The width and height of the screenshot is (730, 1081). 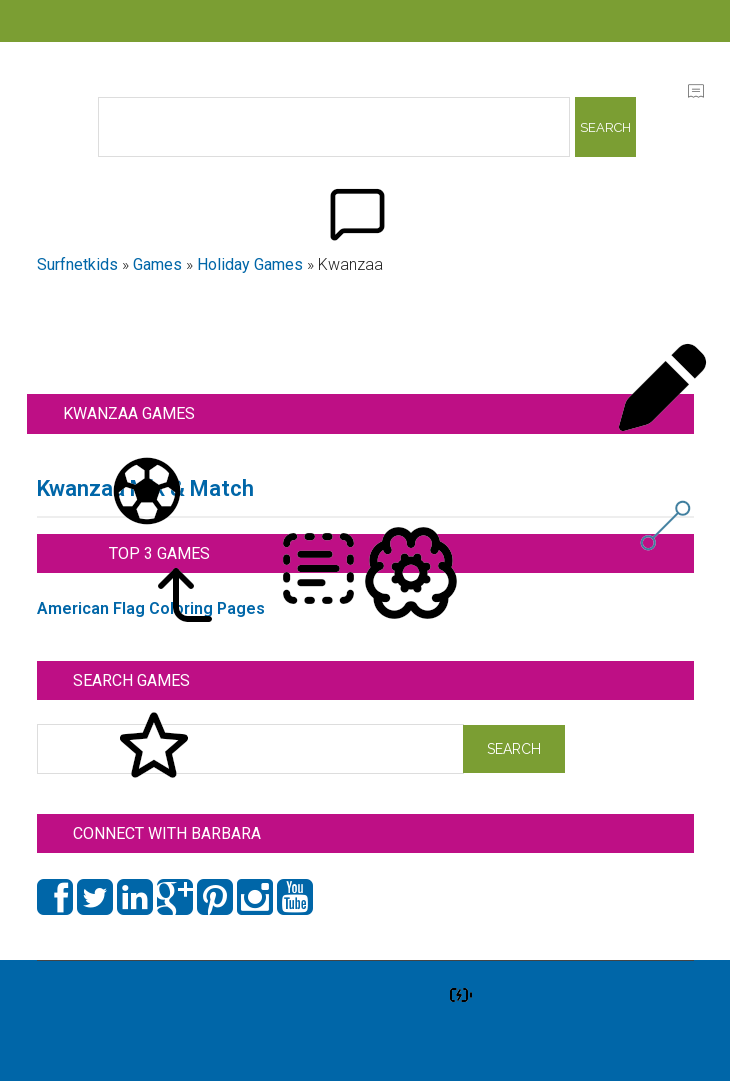 What do you see at coordinates (147, 491) in the screenshot?
I see `access soccer or football-related content` at bounding box center [147, 491].